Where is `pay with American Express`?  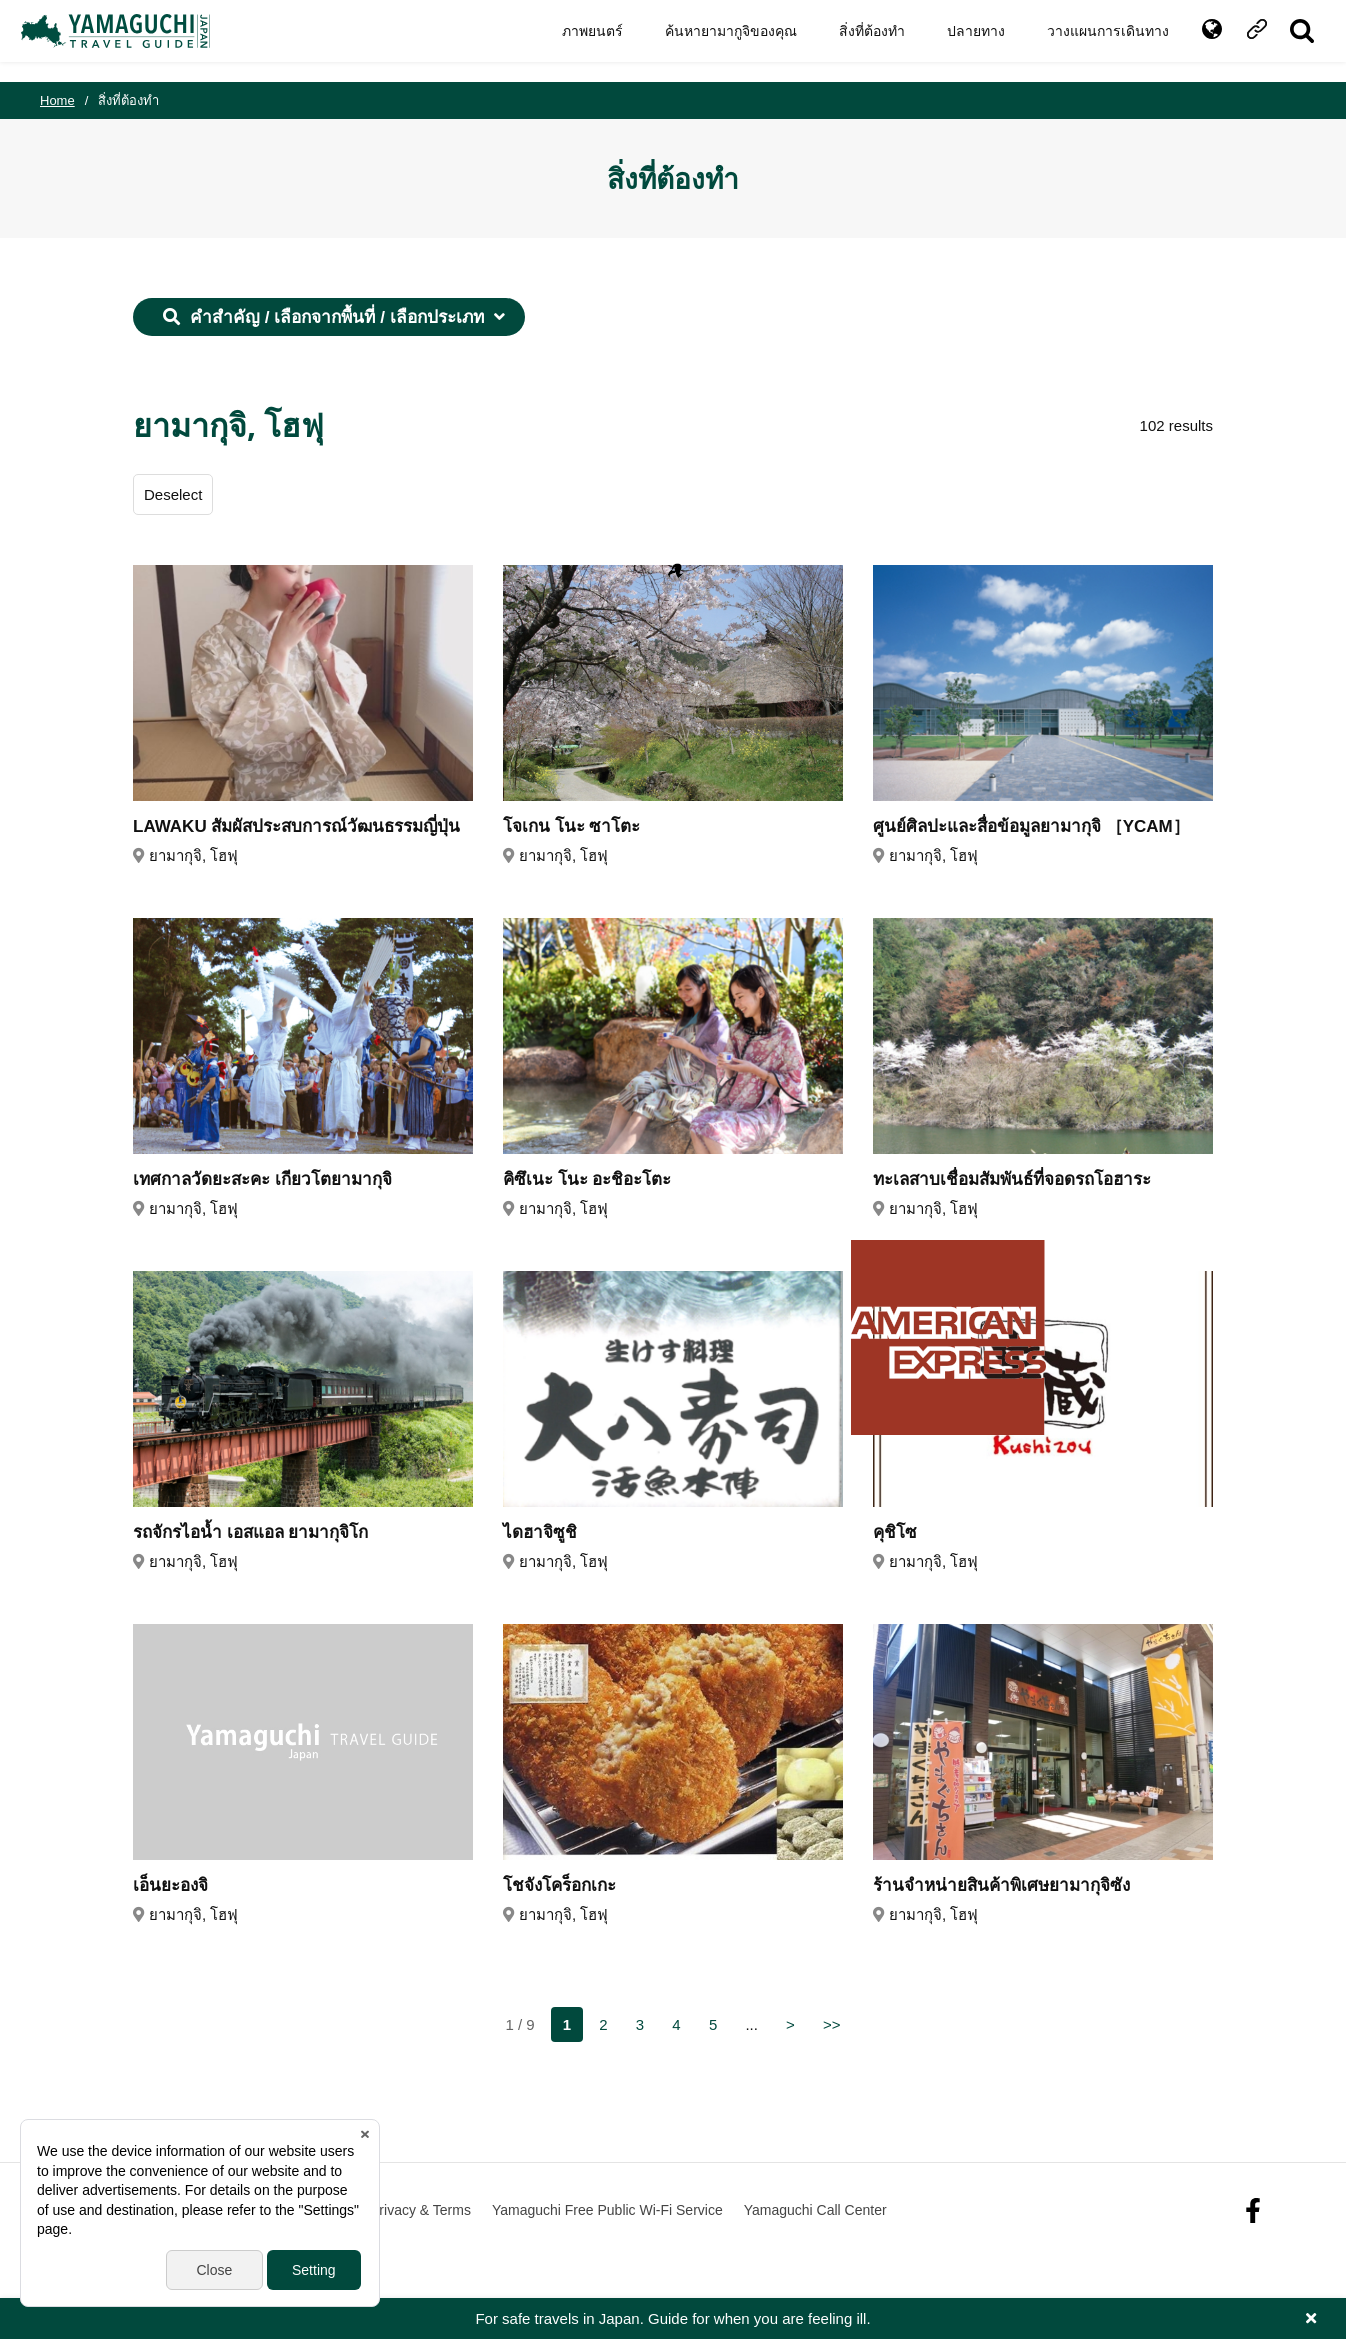
pay with American Express is located at coordinates (948, 1337).